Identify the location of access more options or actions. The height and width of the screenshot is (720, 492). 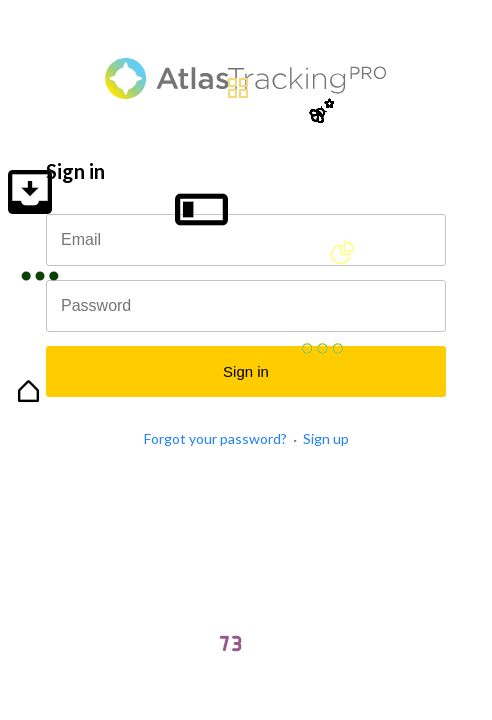
(40, 276).